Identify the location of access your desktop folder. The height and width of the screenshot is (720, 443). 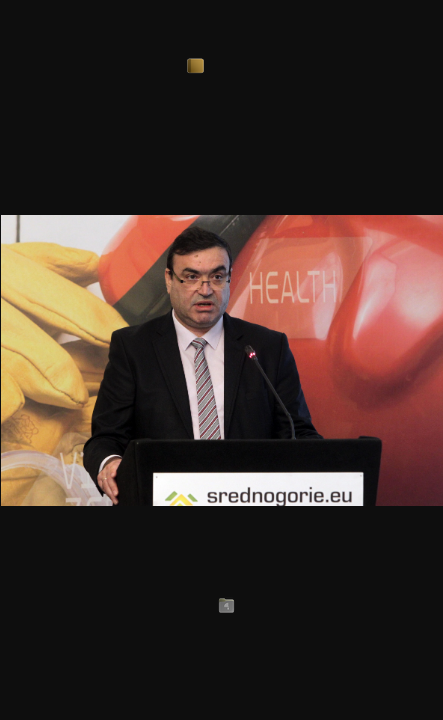
(195, 65).